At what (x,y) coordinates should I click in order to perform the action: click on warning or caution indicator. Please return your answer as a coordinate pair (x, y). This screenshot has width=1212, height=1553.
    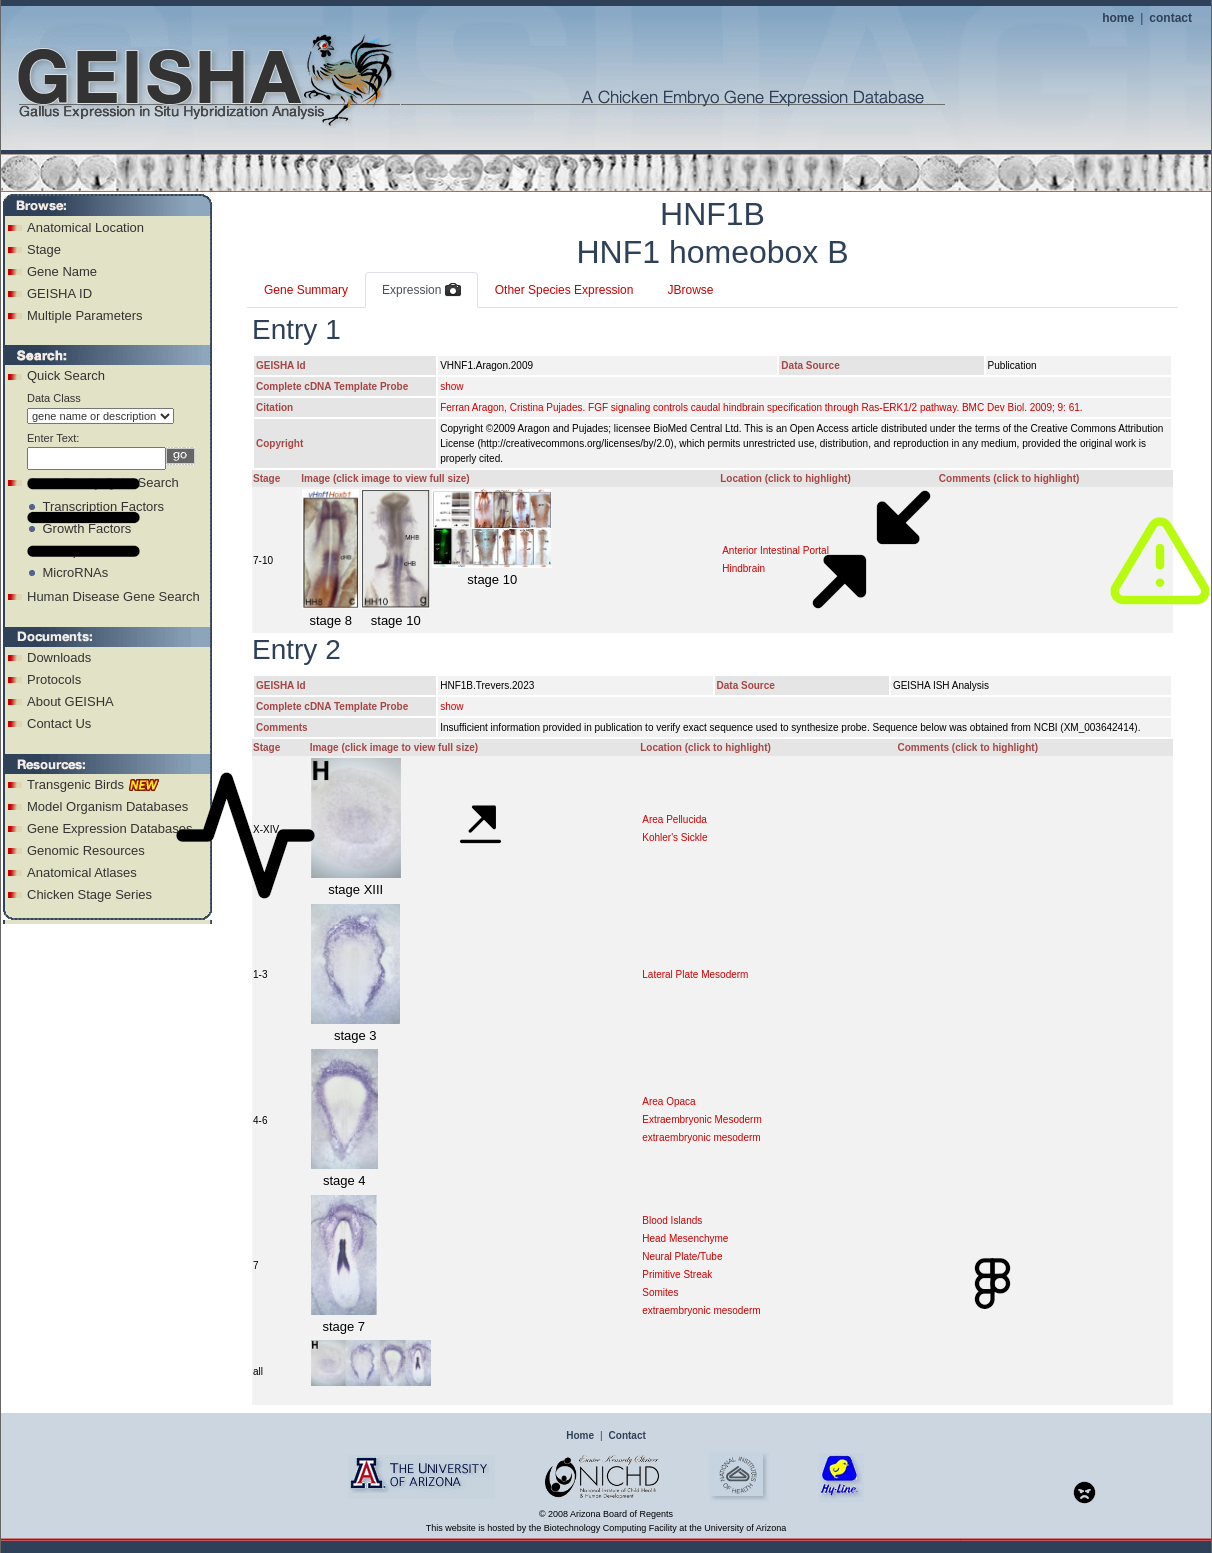
    Looking at the image, I should click on (1160, 561).